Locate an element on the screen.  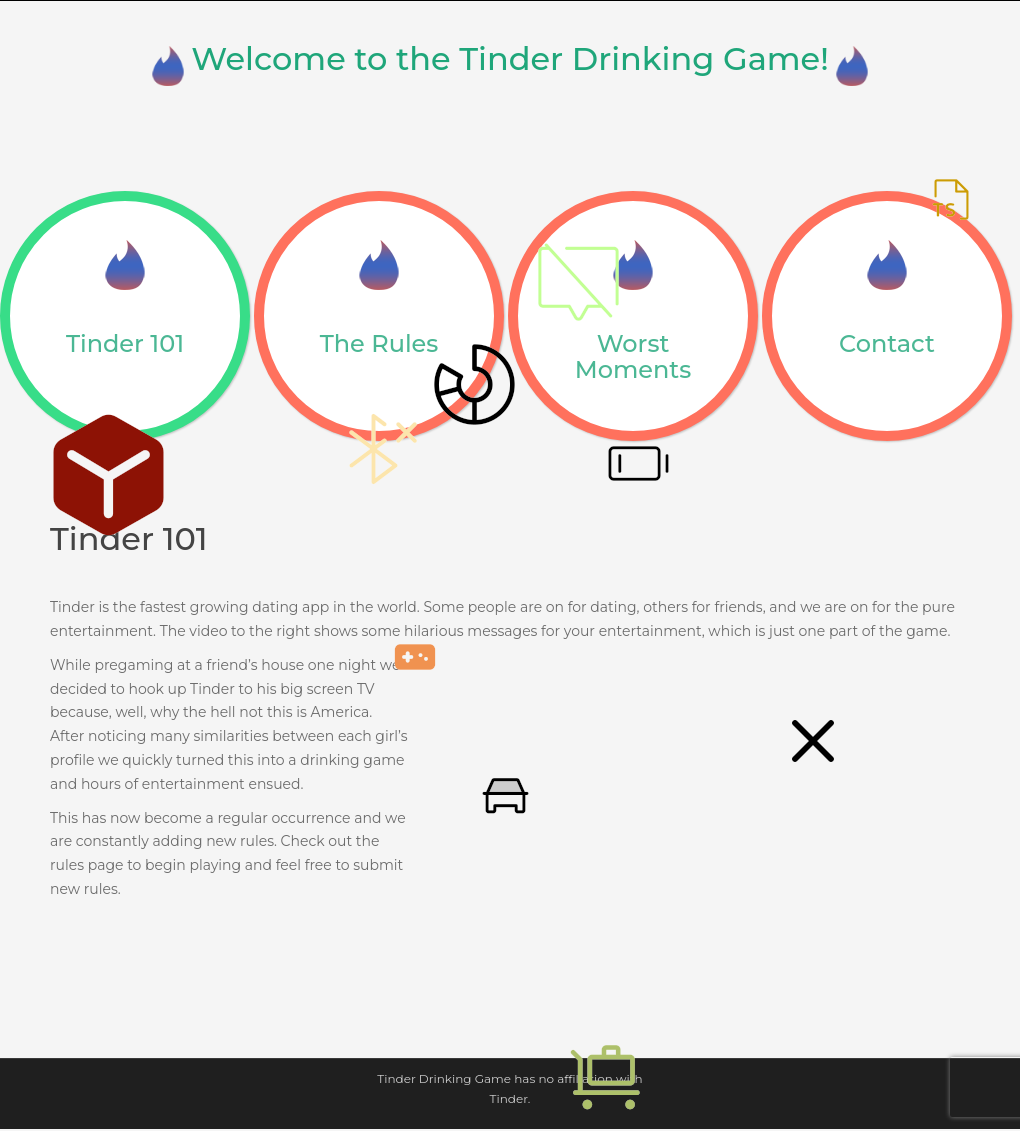
access gaming features or settings is located at coordinates (415, 657).